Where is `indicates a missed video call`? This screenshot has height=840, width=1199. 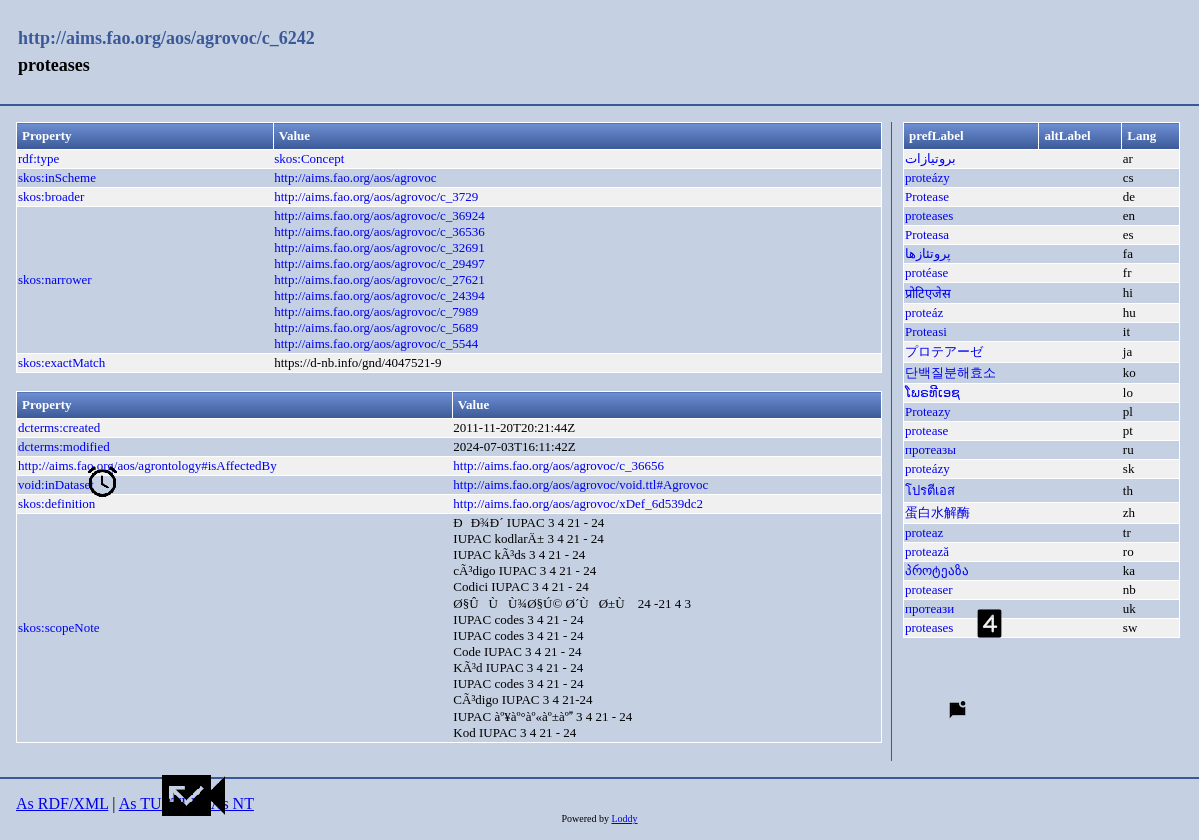 indicates a missed video call is located at coordinates (193, 795).